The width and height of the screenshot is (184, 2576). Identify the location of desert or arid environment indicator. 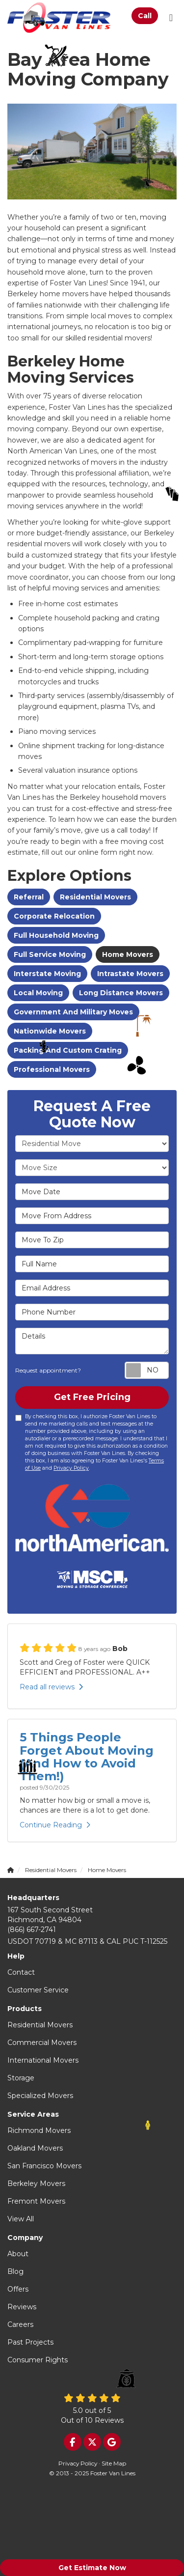
(43, 1046).